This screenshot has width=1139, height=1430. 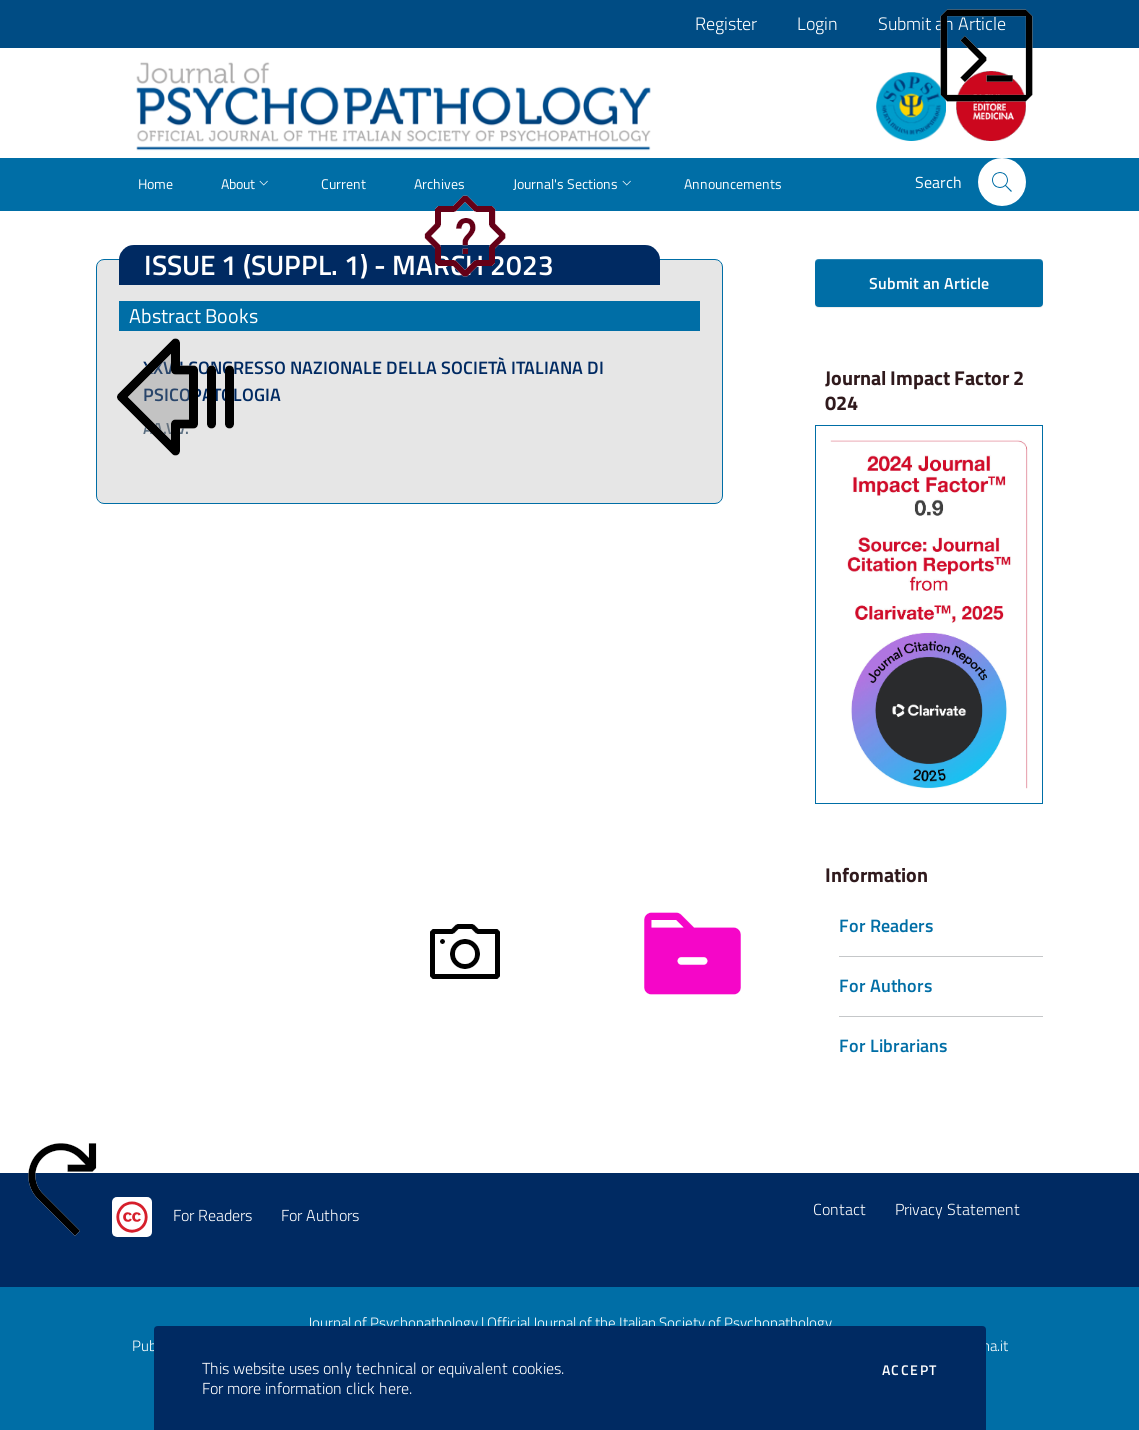 I want to click on take a photo or screenshot, so click(x=465, y=954).